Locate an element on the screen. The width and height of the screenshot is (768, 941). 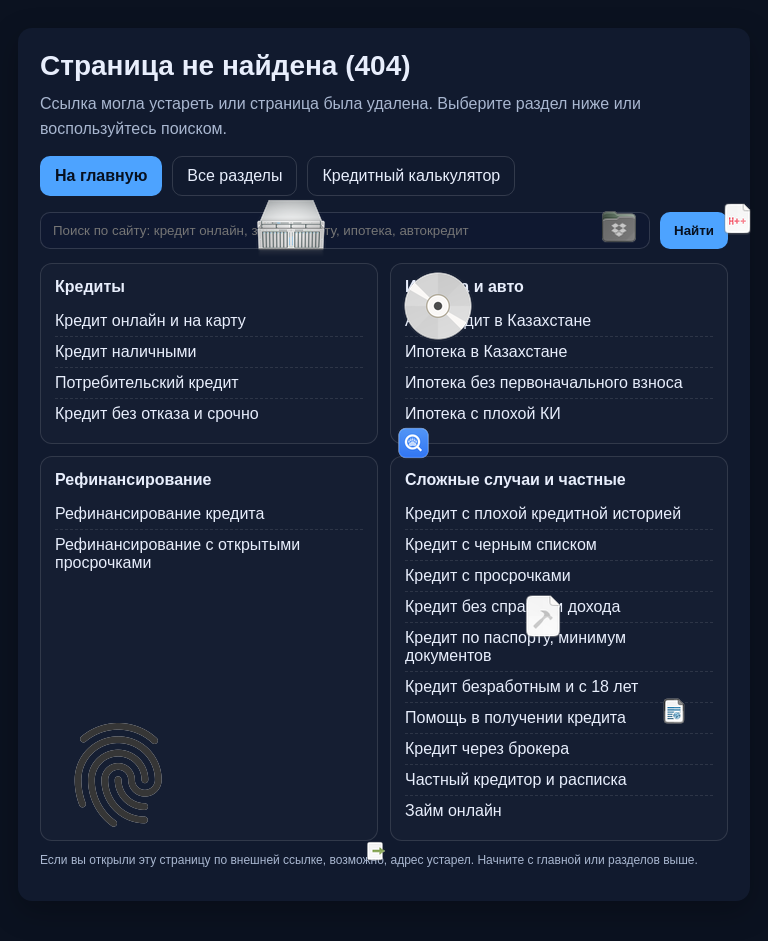
open your dropbox folder is located at coordinates (619, 226).